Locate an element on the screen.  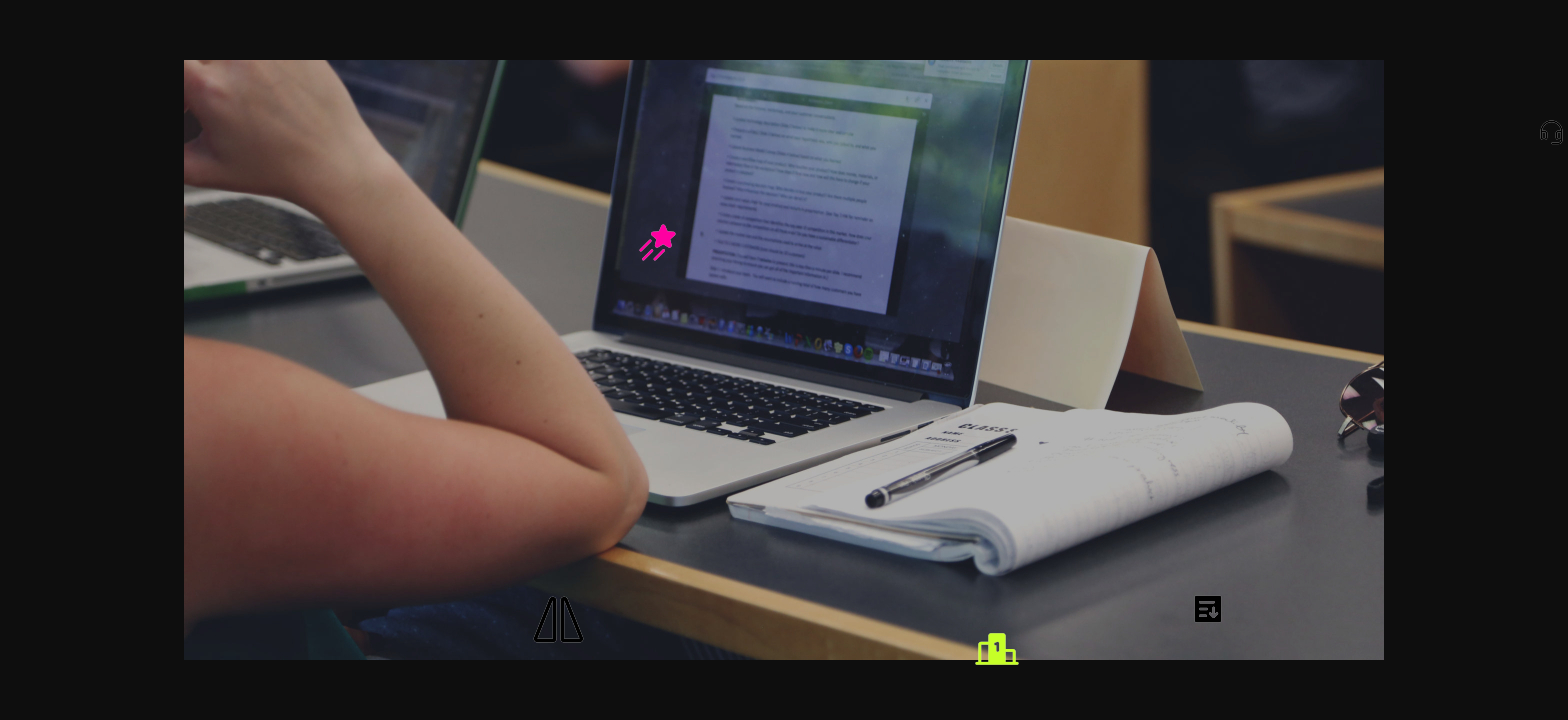
contact customer support is located at coordinates (1551, 131).